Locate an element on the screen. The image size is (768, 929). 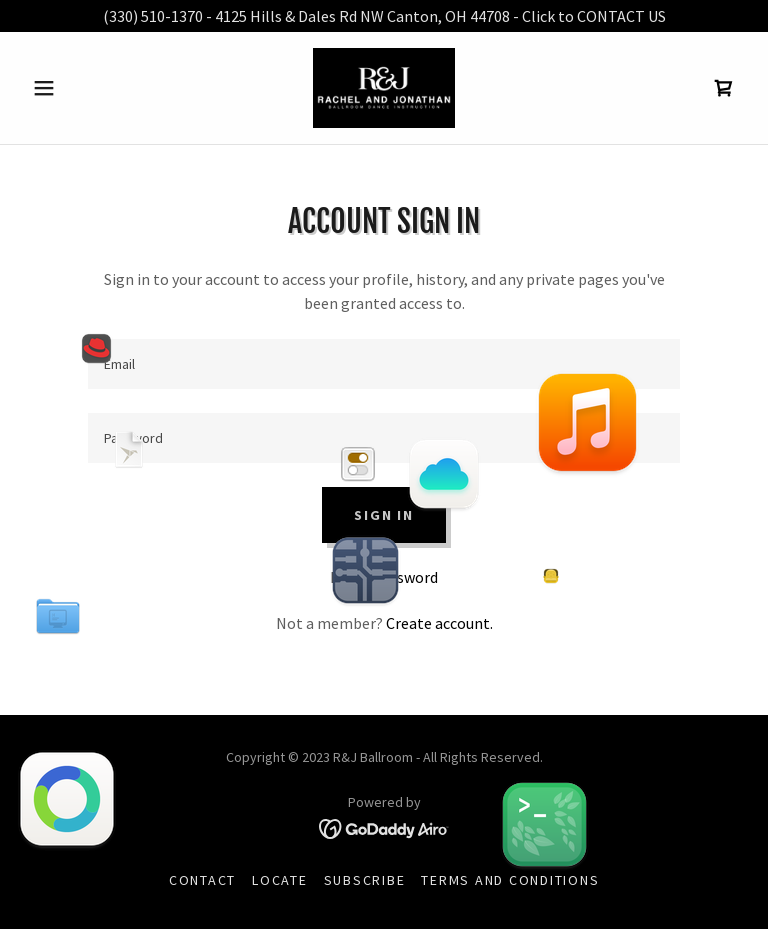
snap package file type indicator is located at coordinates (129, 450).